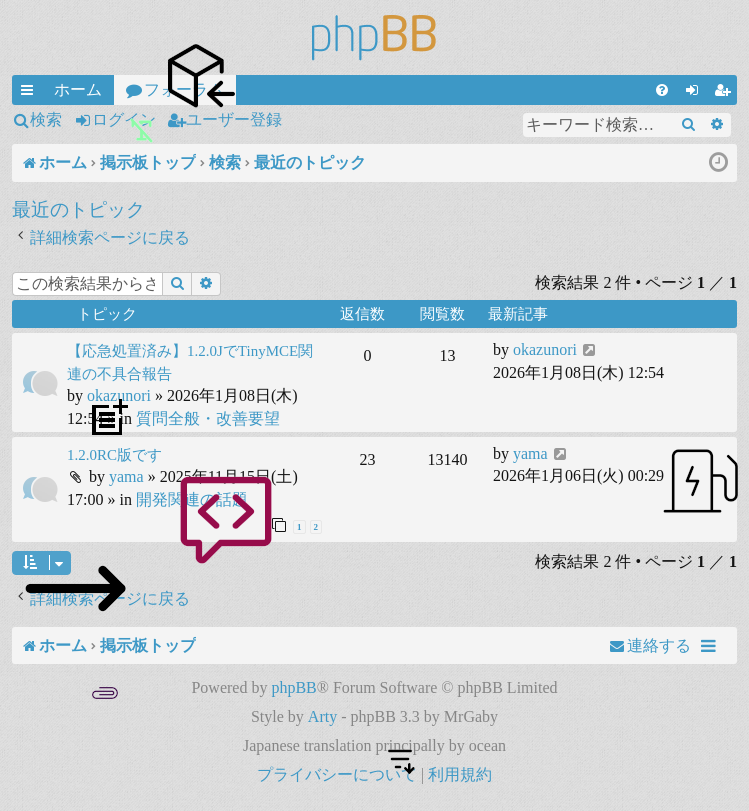 Image resolution: width=749 pixels, height=811 pixels. Describe the element at coordinates (141, 130) in the screenshot. I see `disable text formatting` at that location.